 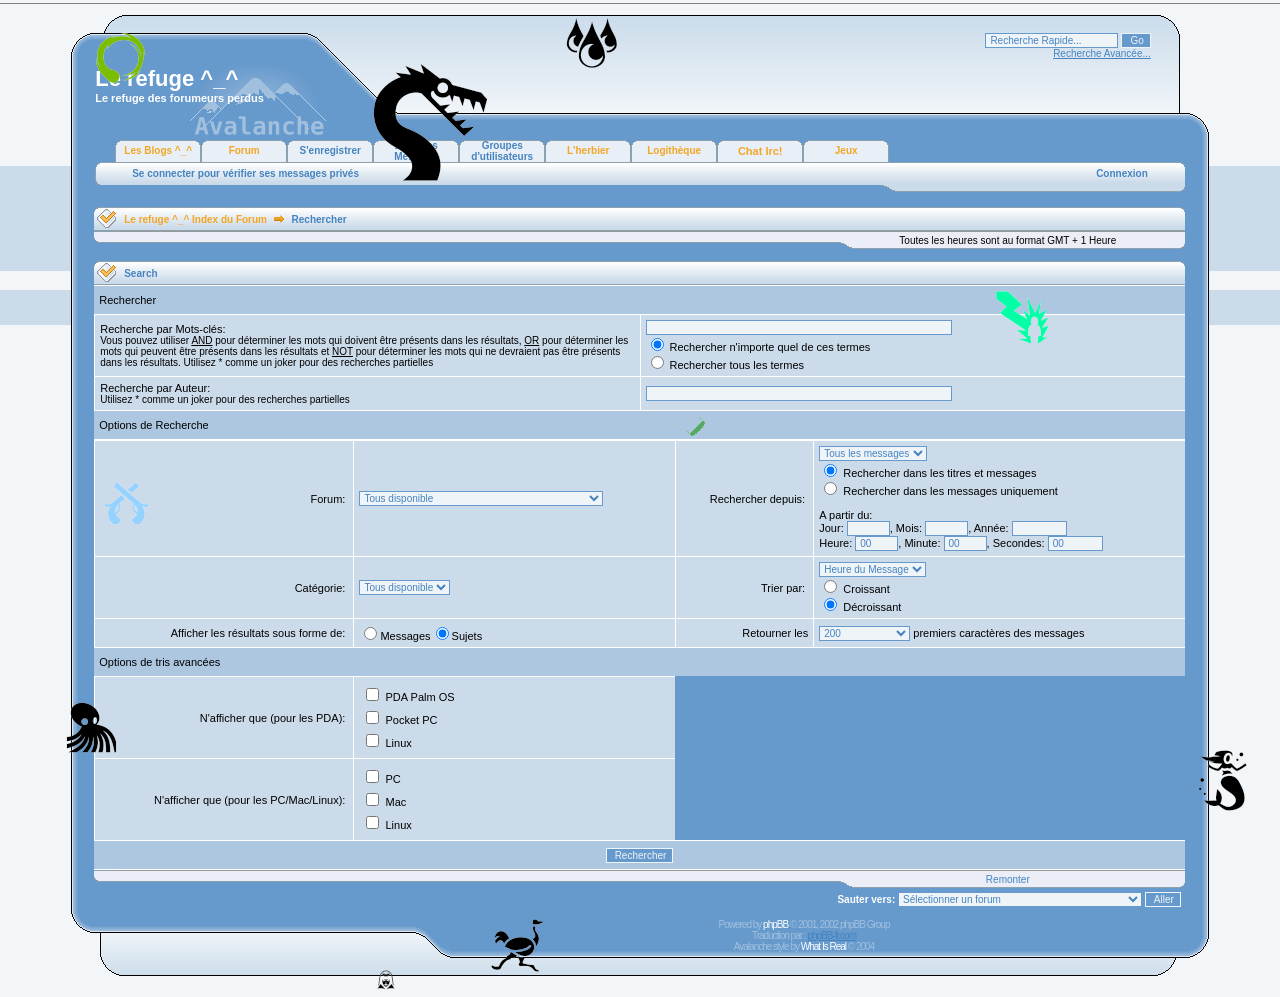 What do you see at coordinates (91, 727) in the screenshot?
I see `squid or octopus creature icon for a game` at bounding box center [91, 727].